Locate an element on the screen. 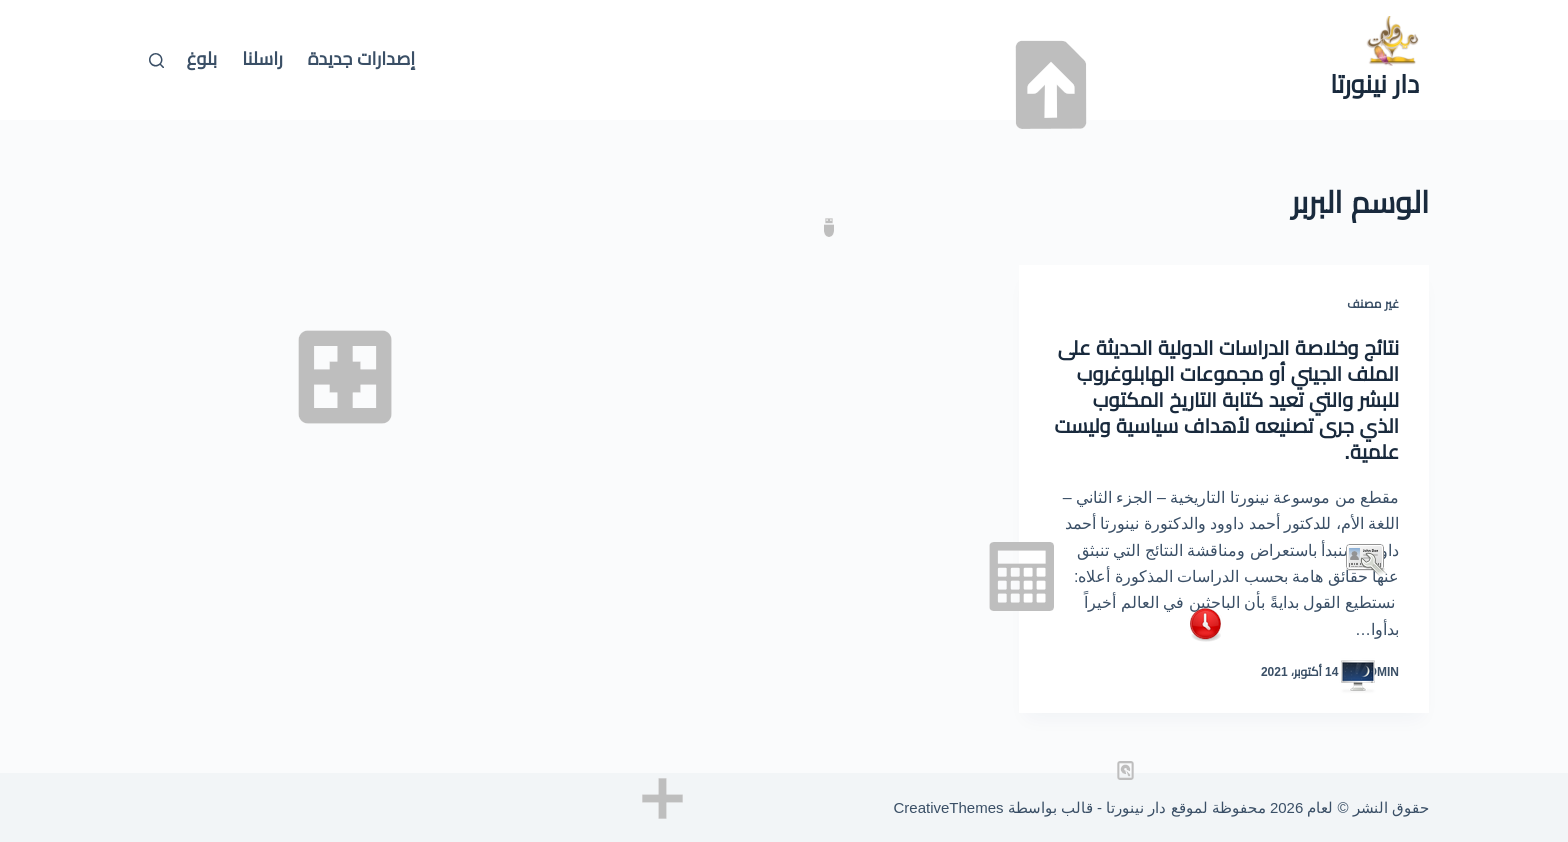 The image size is (1568, 842). send or share a document is located at coordinates (1051, 82).